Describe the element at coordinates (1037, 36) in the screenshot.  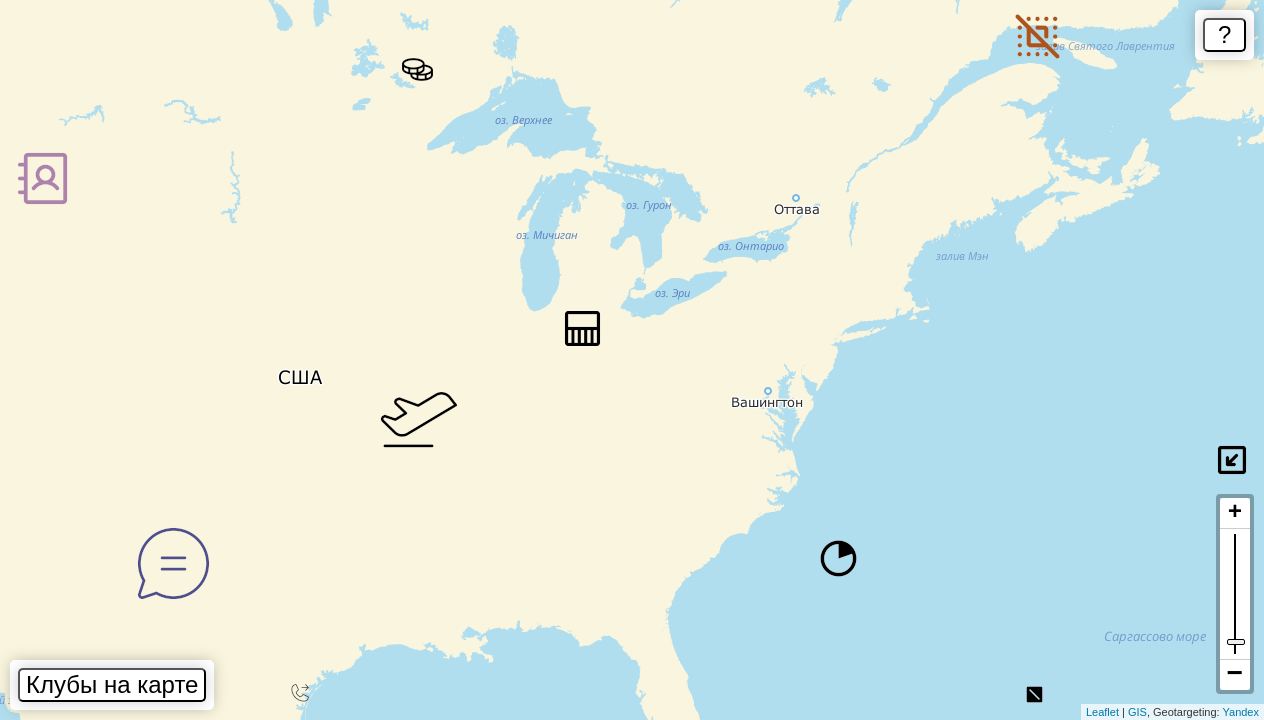
I see `deselect all items` at that location.